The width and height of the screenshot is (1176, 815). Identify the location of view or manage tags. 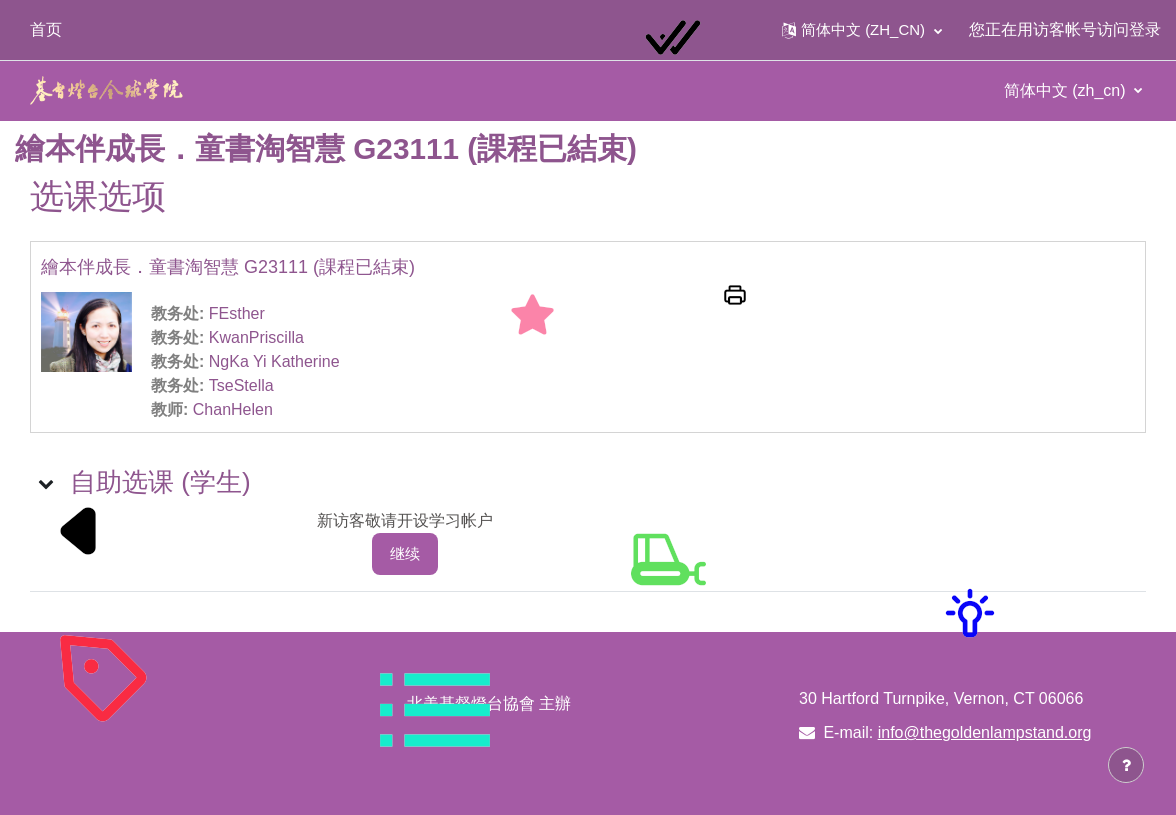
(98, 673).